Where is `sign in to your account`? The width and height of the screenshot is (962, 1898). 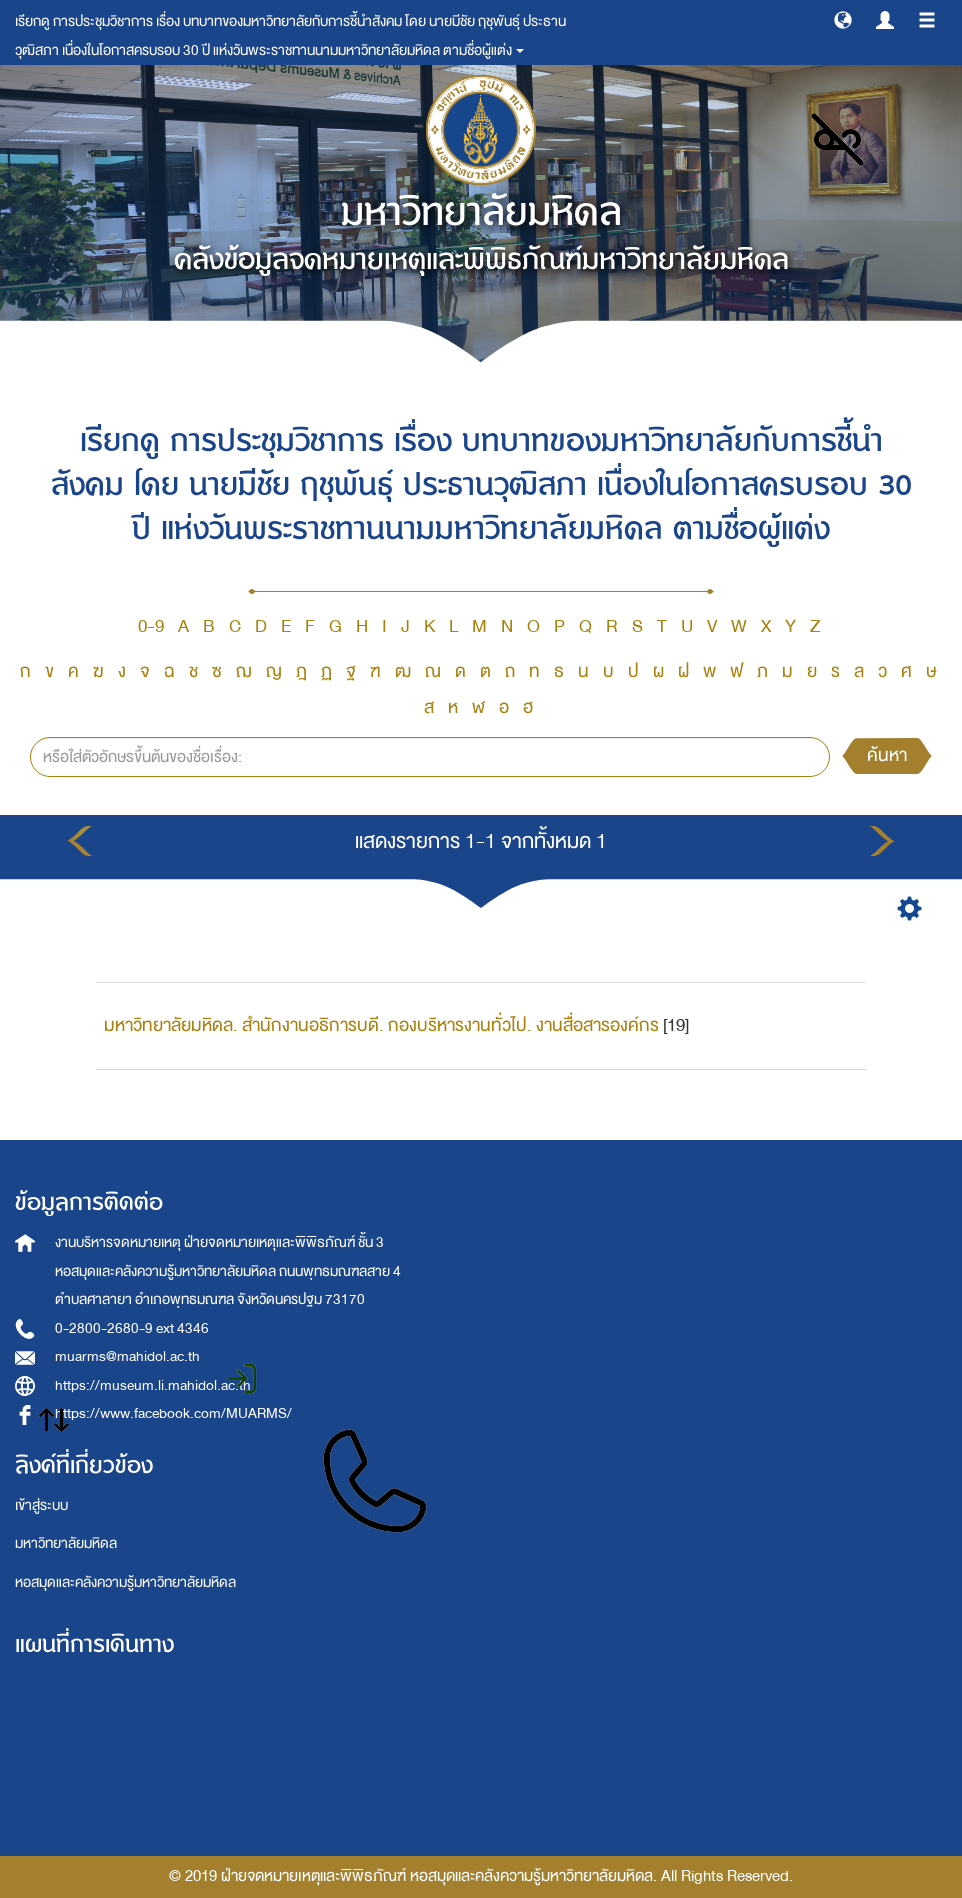 sign in to your account is located at coordinates (241, 1378).